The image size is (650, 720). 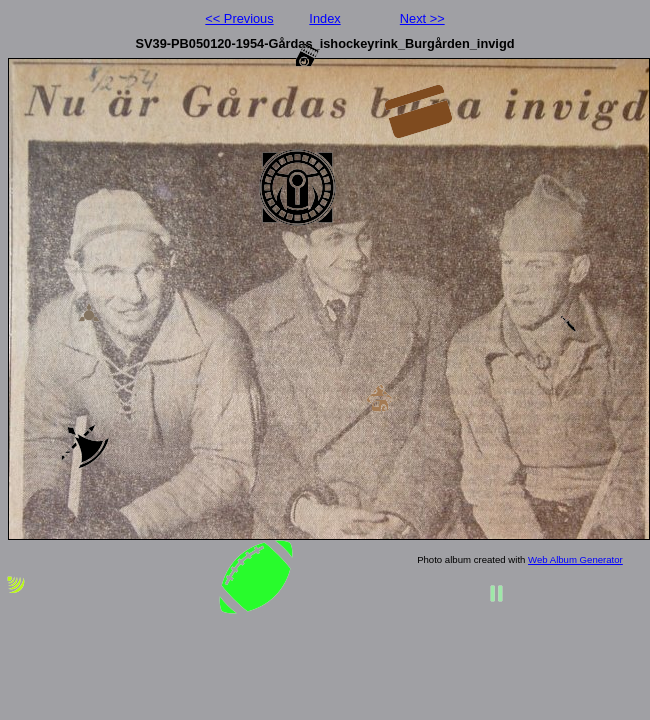 What do you see at coordinates (568, 323) in the screenshot?
I see `equip a knife or melee weapon` at bounding box center [568, 323].